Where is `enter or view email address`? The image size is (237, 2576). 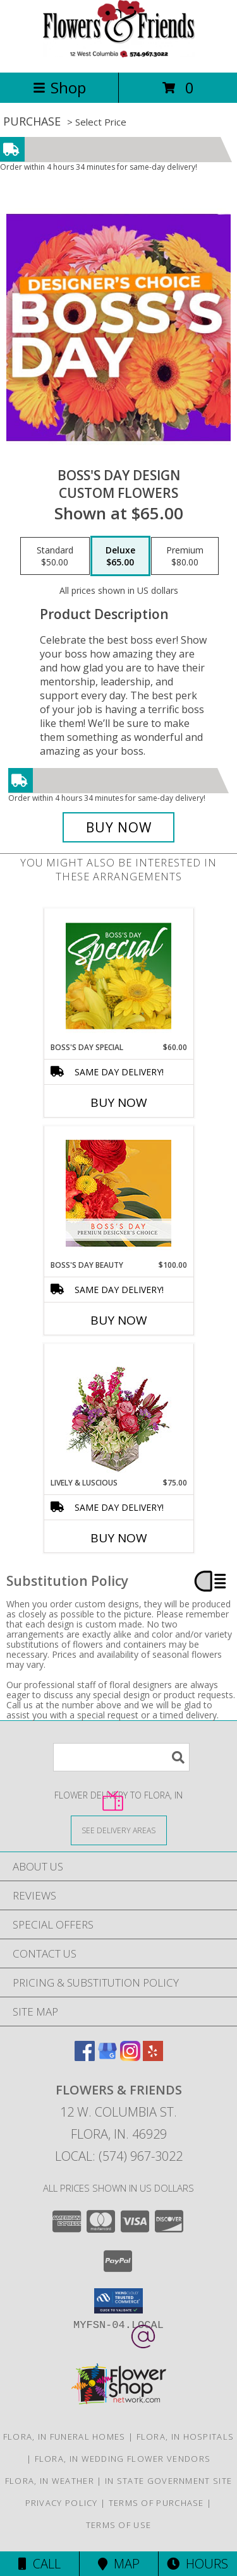 enter or view email address is located at coordinates (143, 2336).